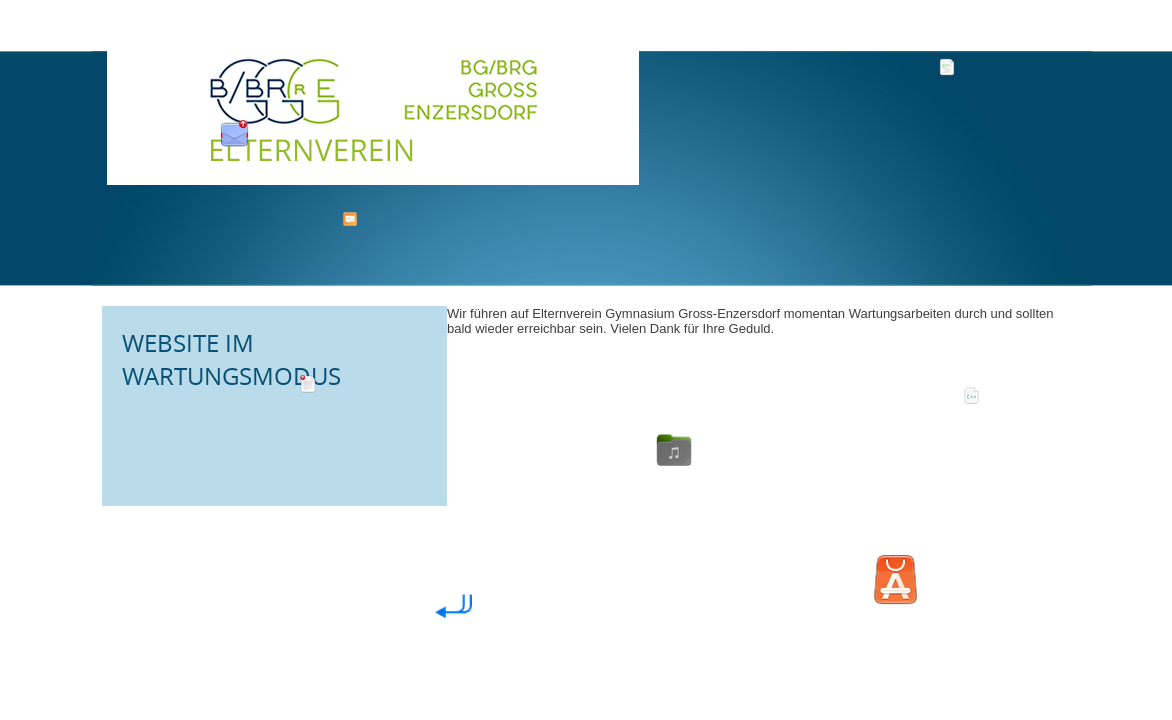  What do you see at coordinates (350, 219) in the screenshot?
I see `open chatty messaging app` at bounding box center [350, 219].